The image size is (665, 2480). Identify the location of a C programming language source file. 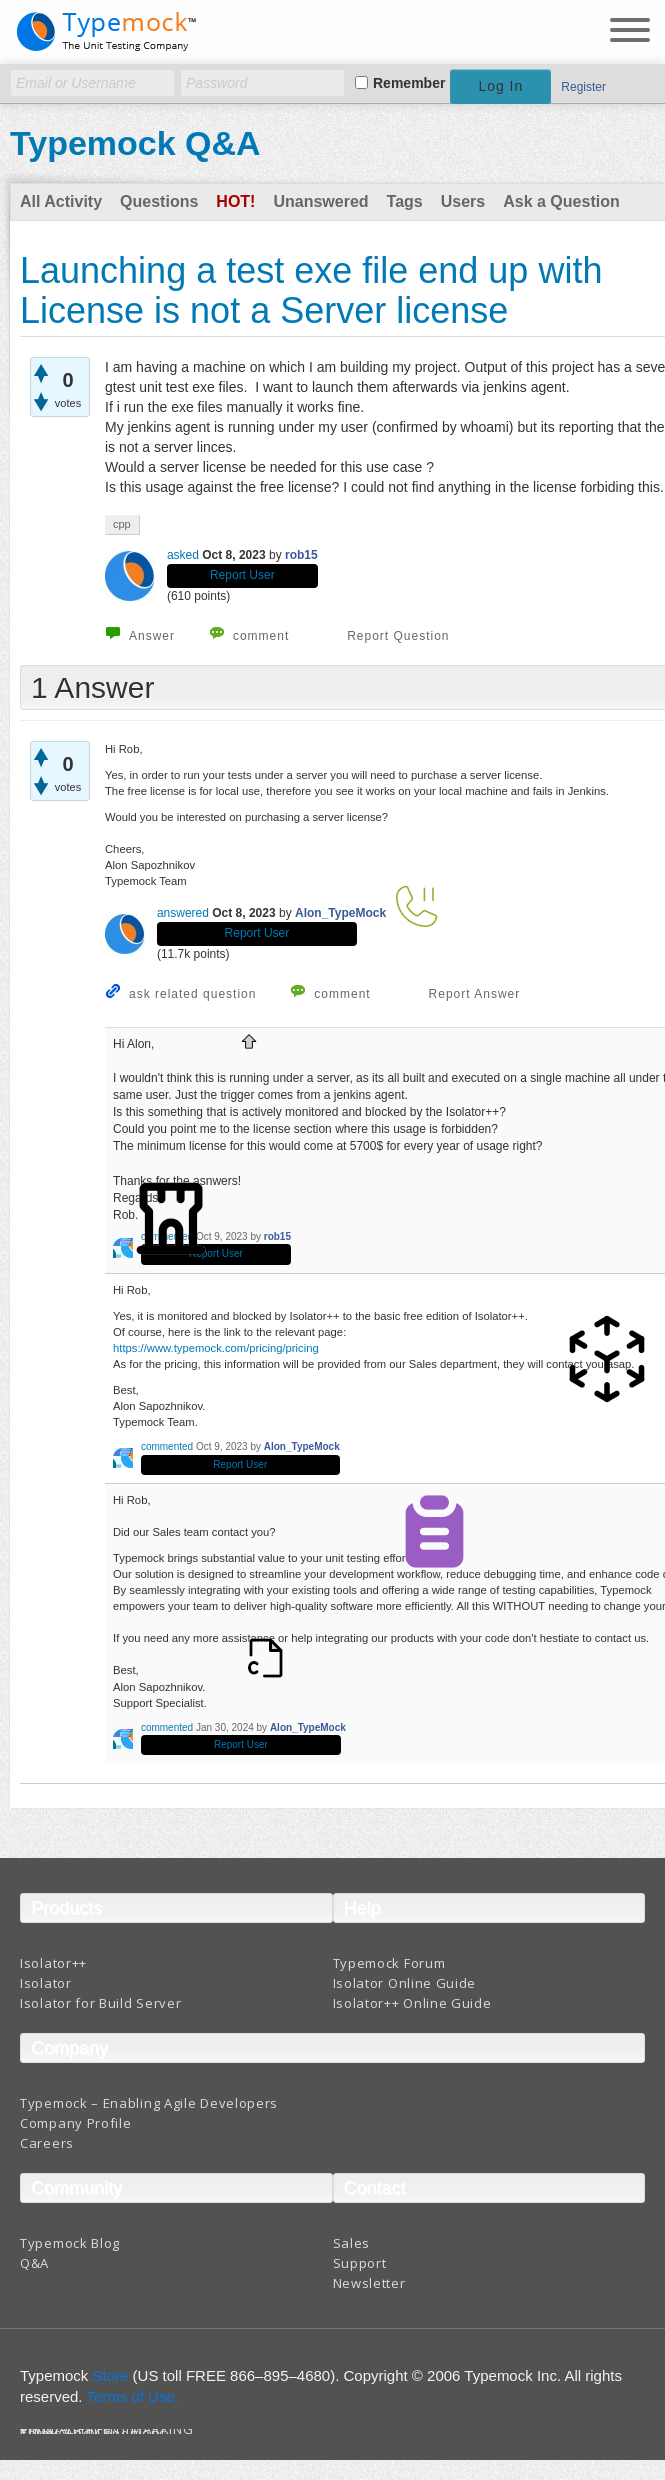
(266, 1658).